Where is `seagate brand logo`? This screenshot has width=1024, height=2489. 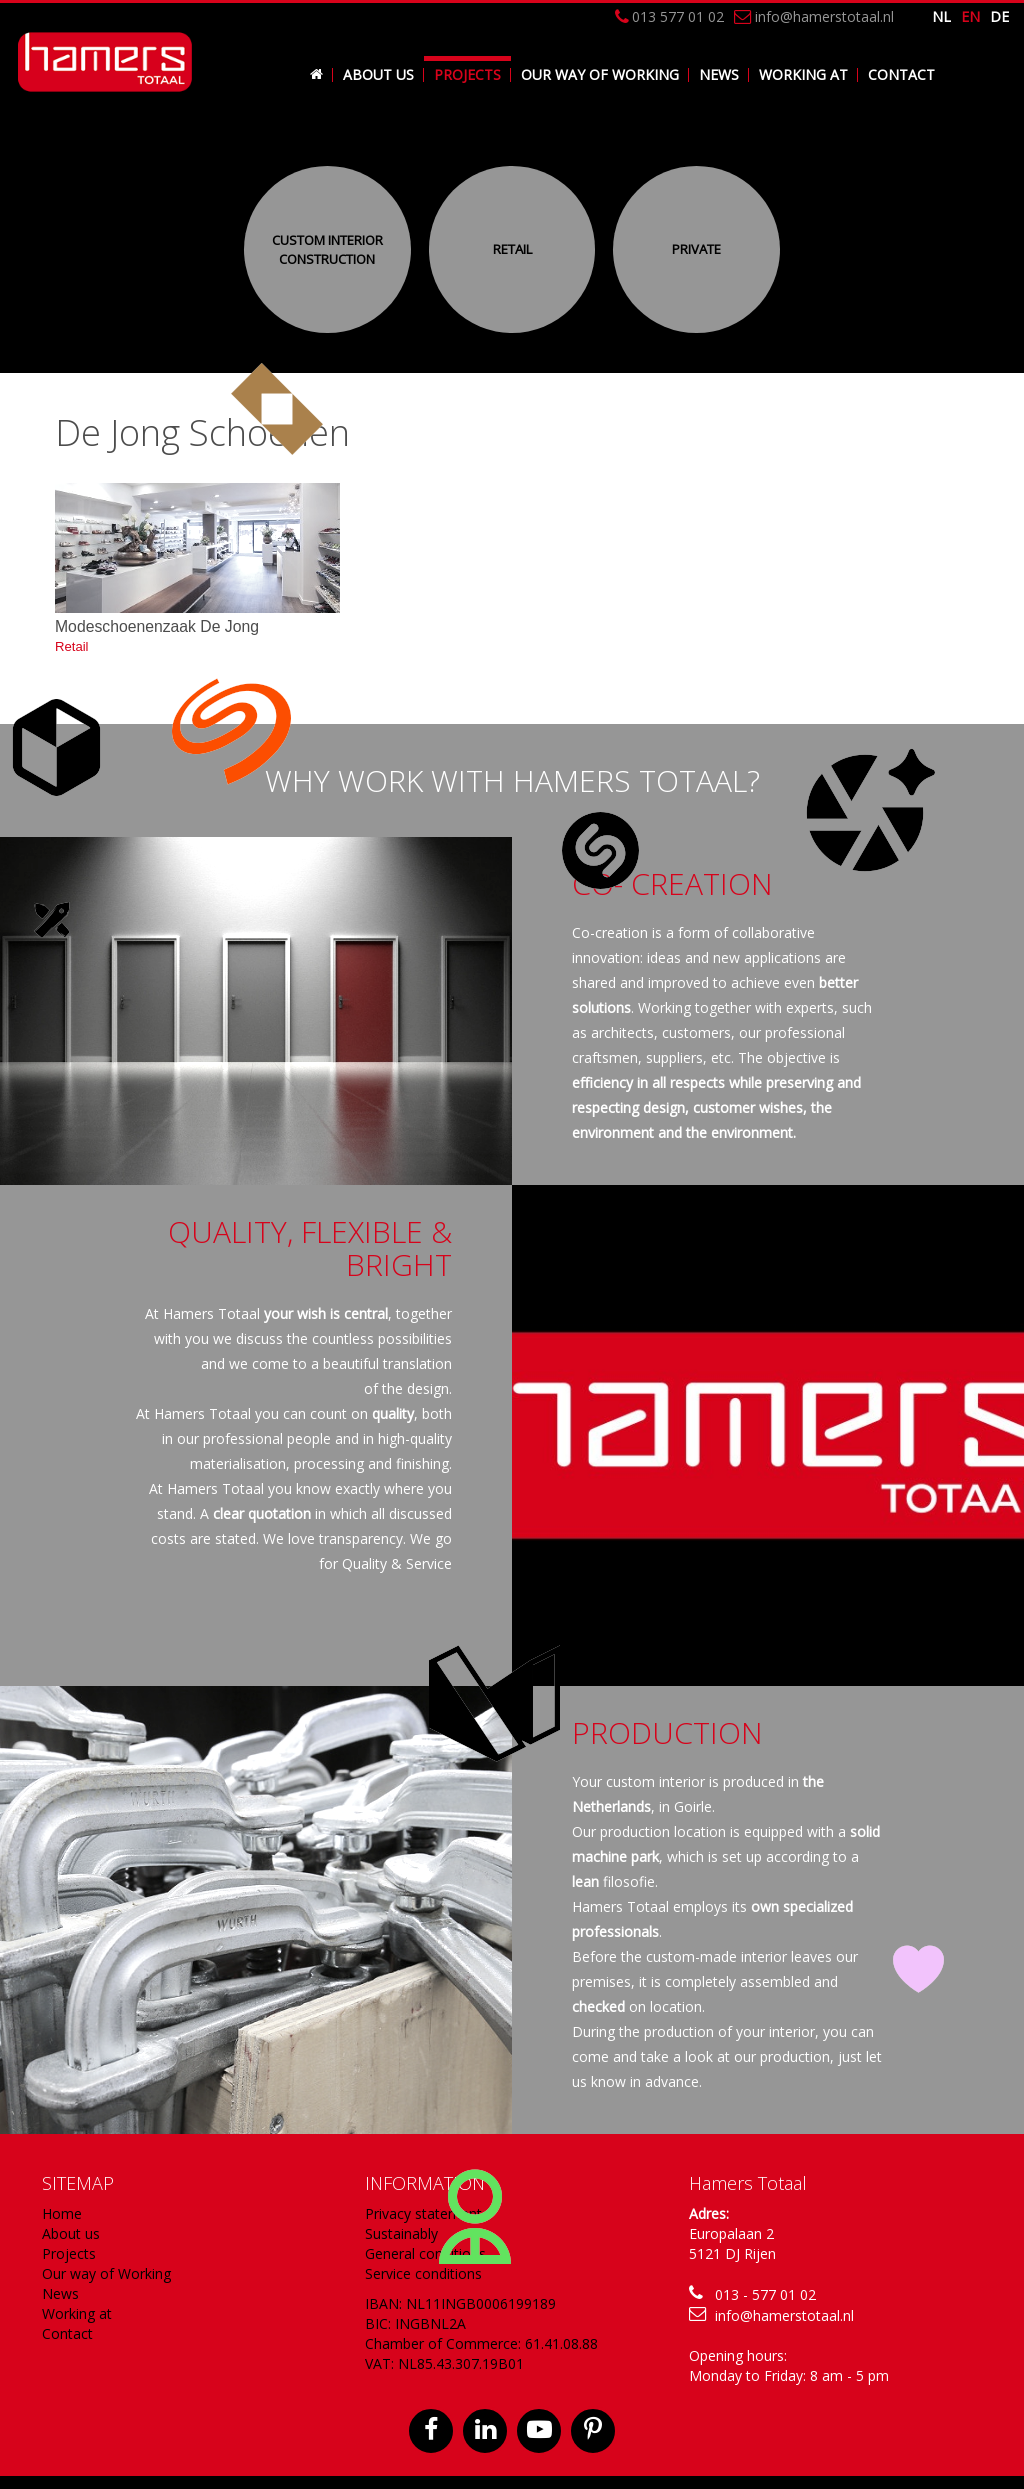
seagate brand logo is located at coordinates (231, 731).